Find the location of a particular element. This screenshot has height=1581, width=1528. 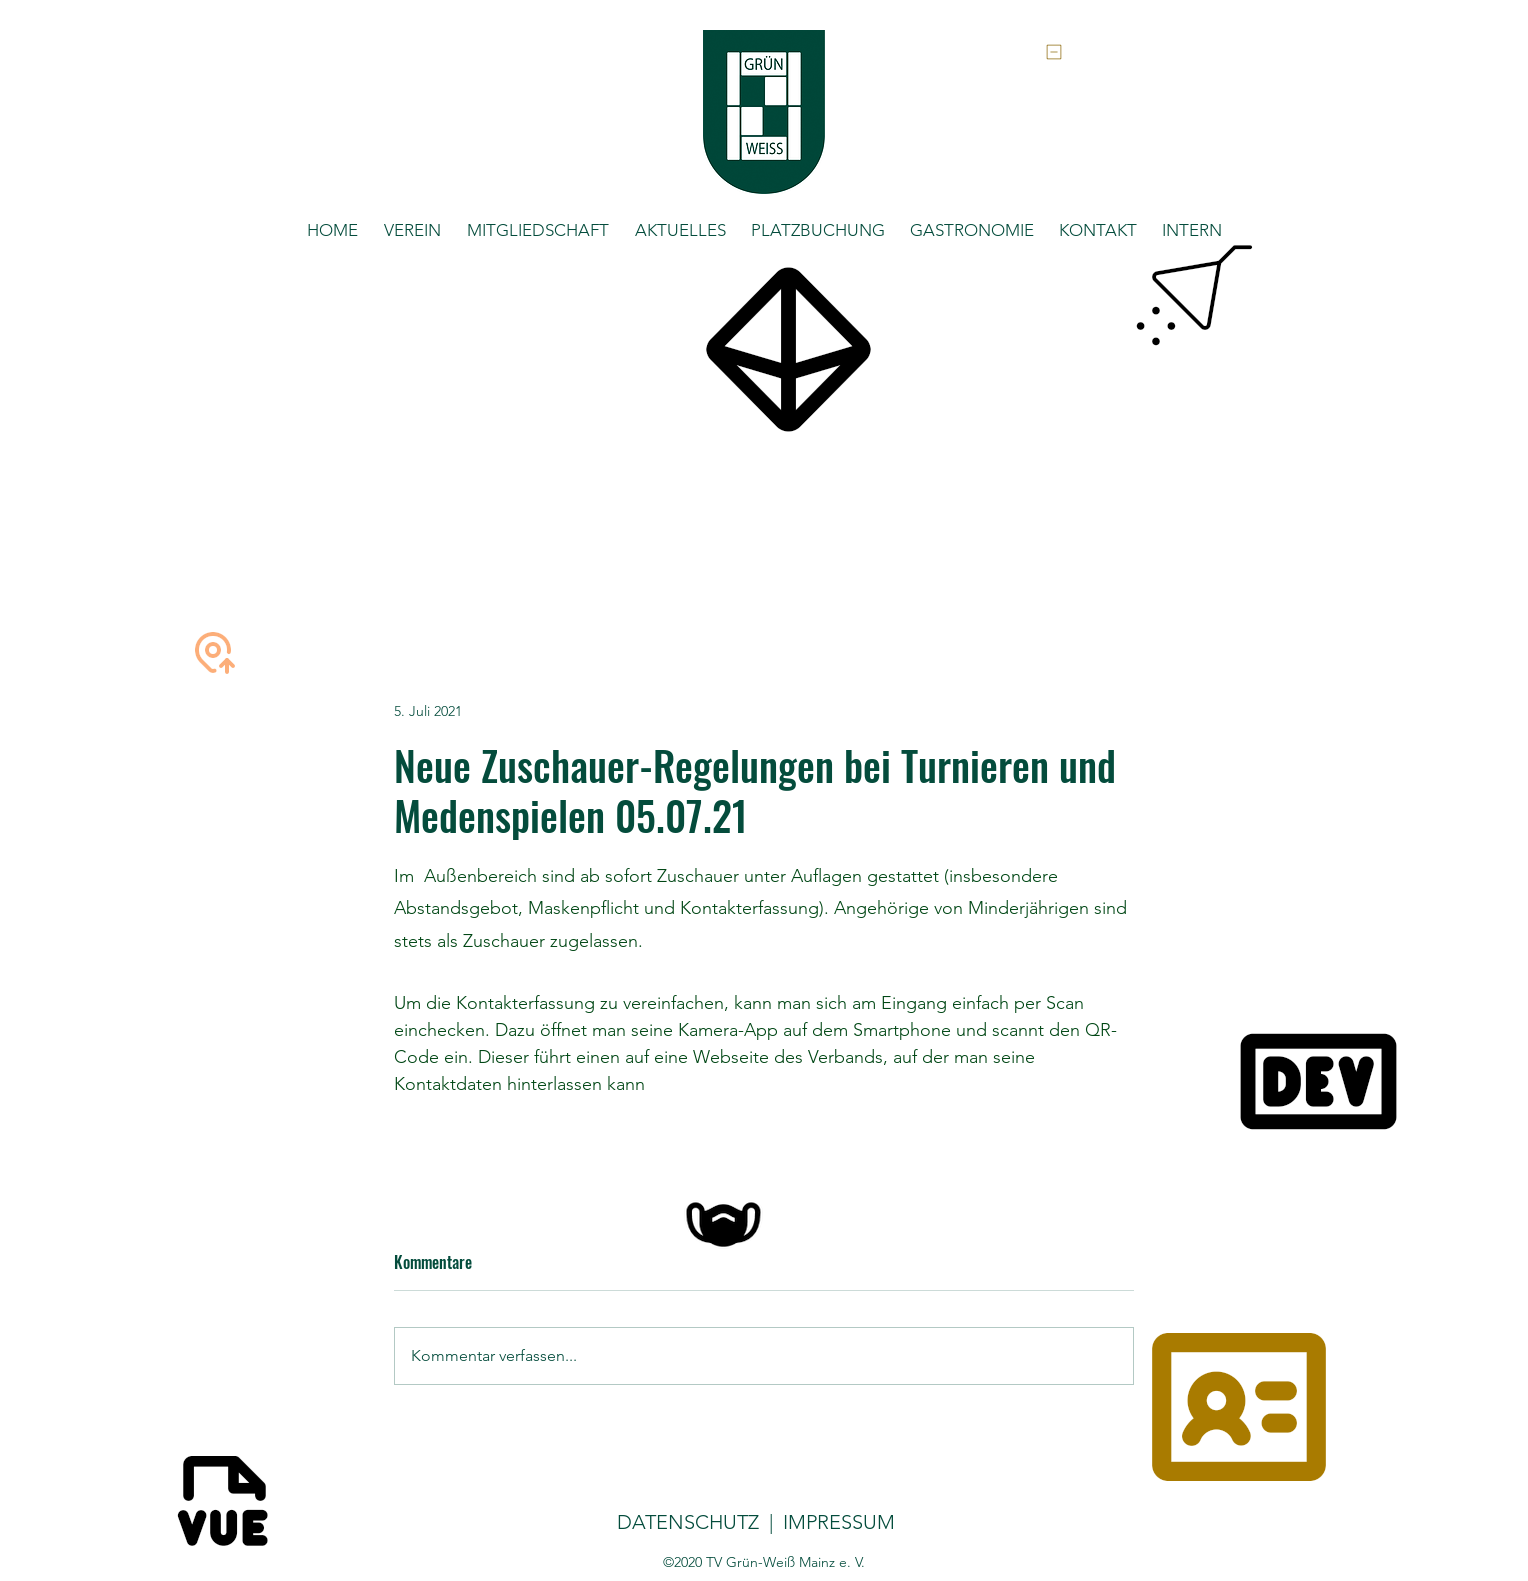

represents 3D geometry or modeling tools is located at coordinates (788, 349).